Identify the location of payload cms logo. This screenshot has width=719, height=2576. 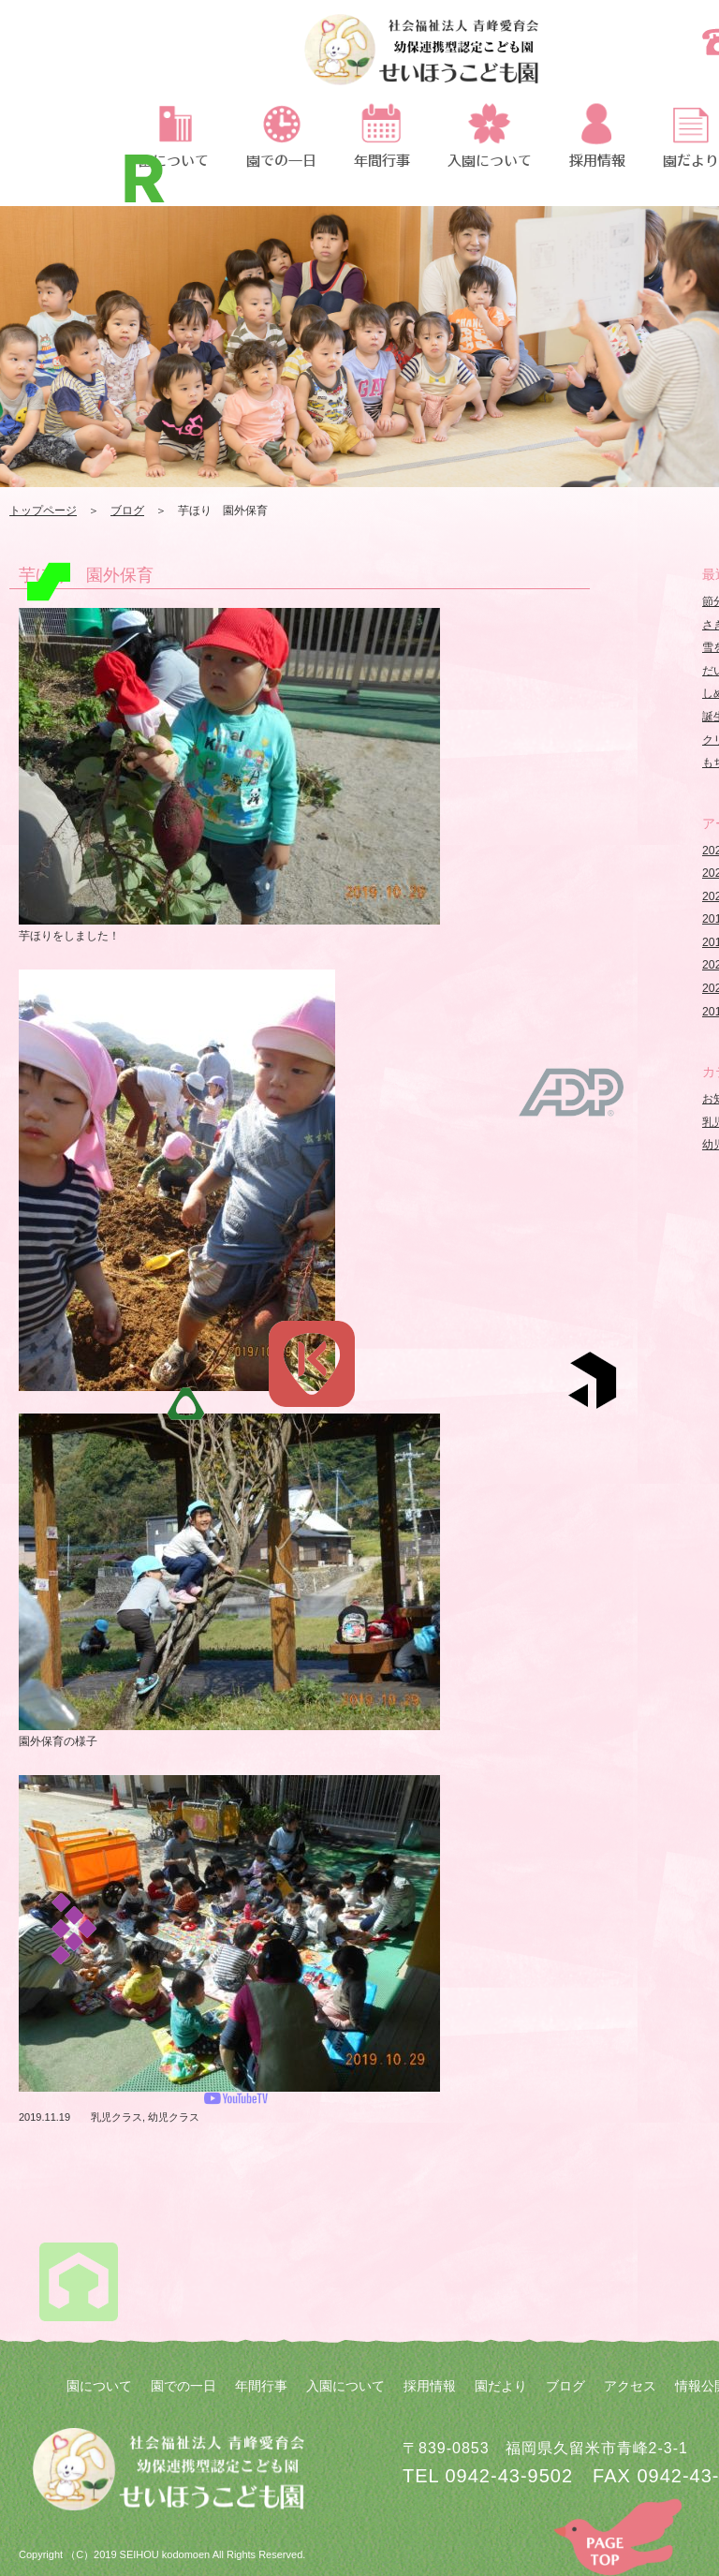
(592, 1380).